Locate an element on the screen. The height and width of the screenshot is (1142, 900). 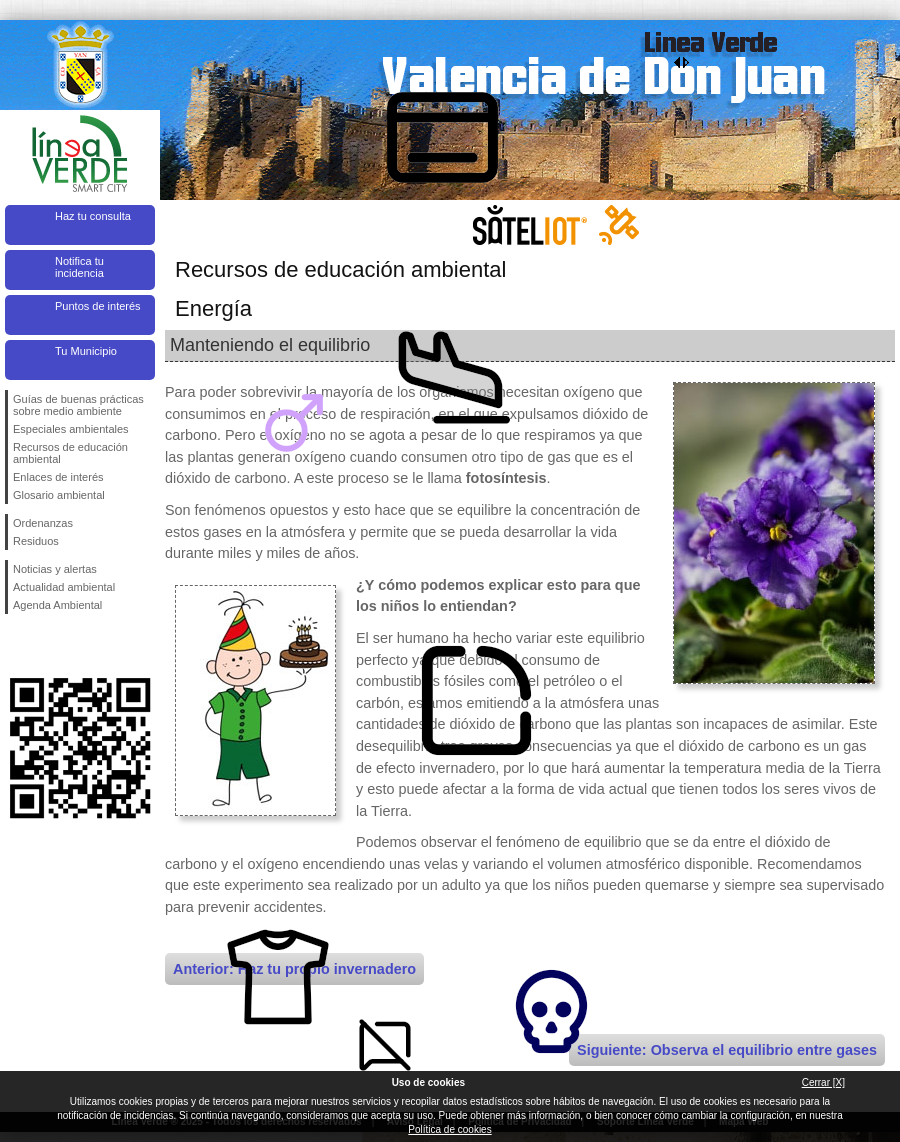
indicates a fatal error or critical warning is located at coordinates (551, 1009).